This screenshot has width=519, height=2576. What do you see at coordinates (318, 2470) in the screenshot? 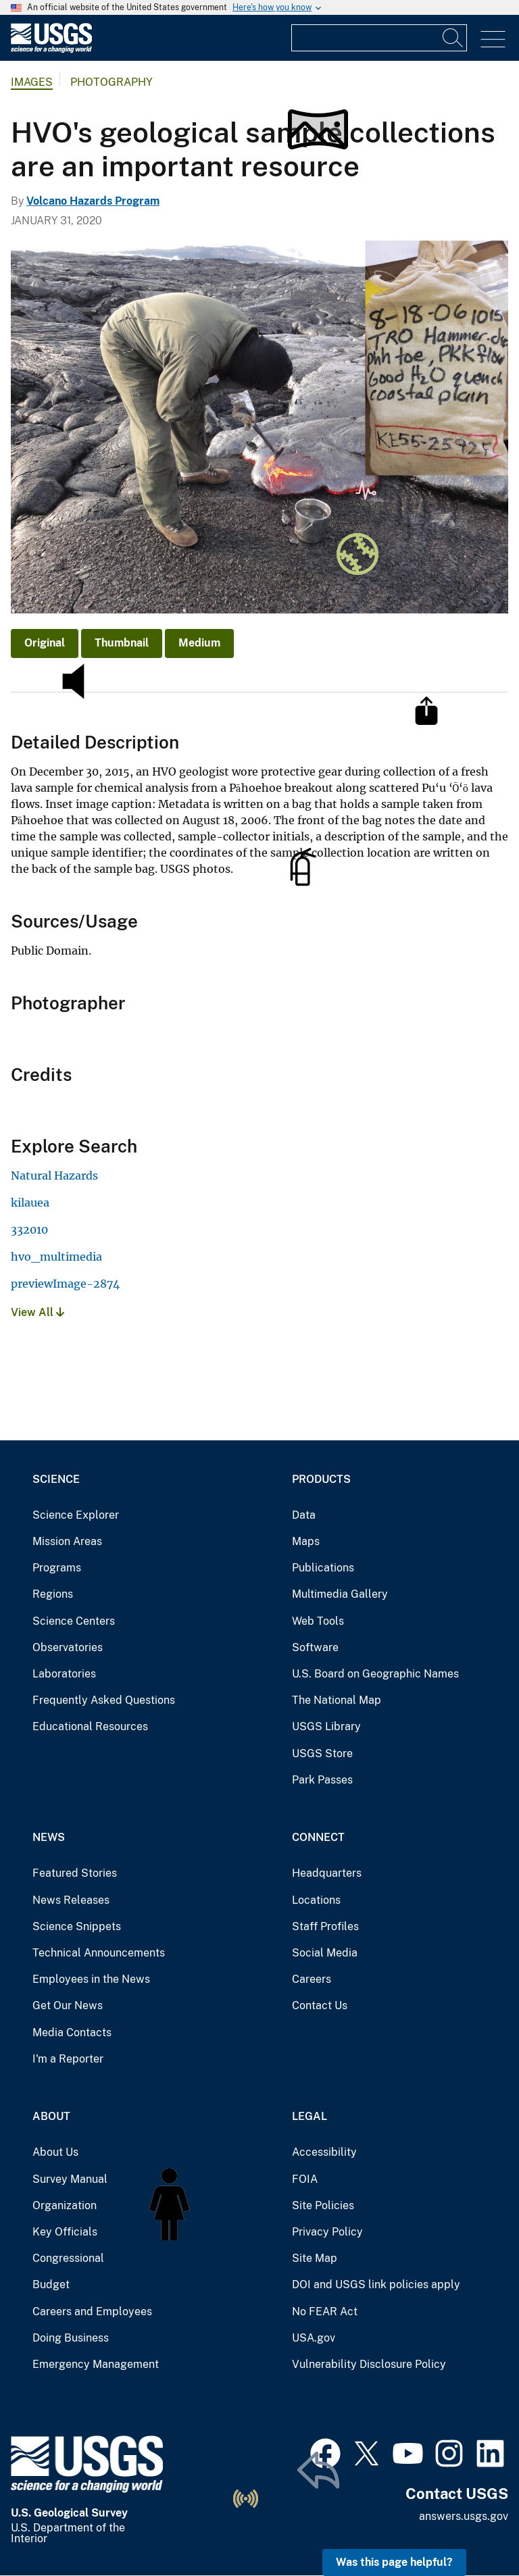
I see `undo the last action` at bounding box center [318, 2470].